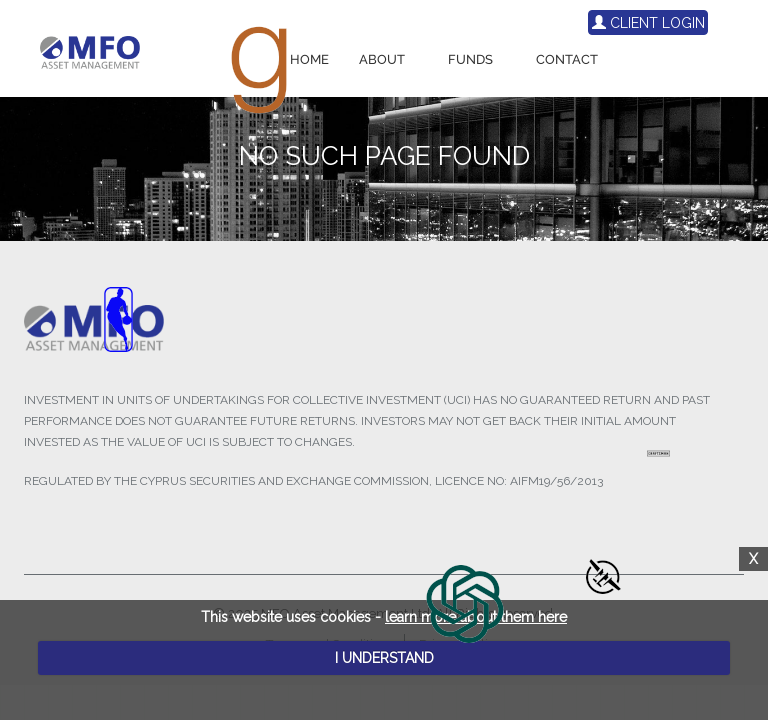 The height and width of the screenshot is (720, 768). Describe the element at coordinates (259, 70) in the screenshot. I see `link to Goodreads profile` at that location.